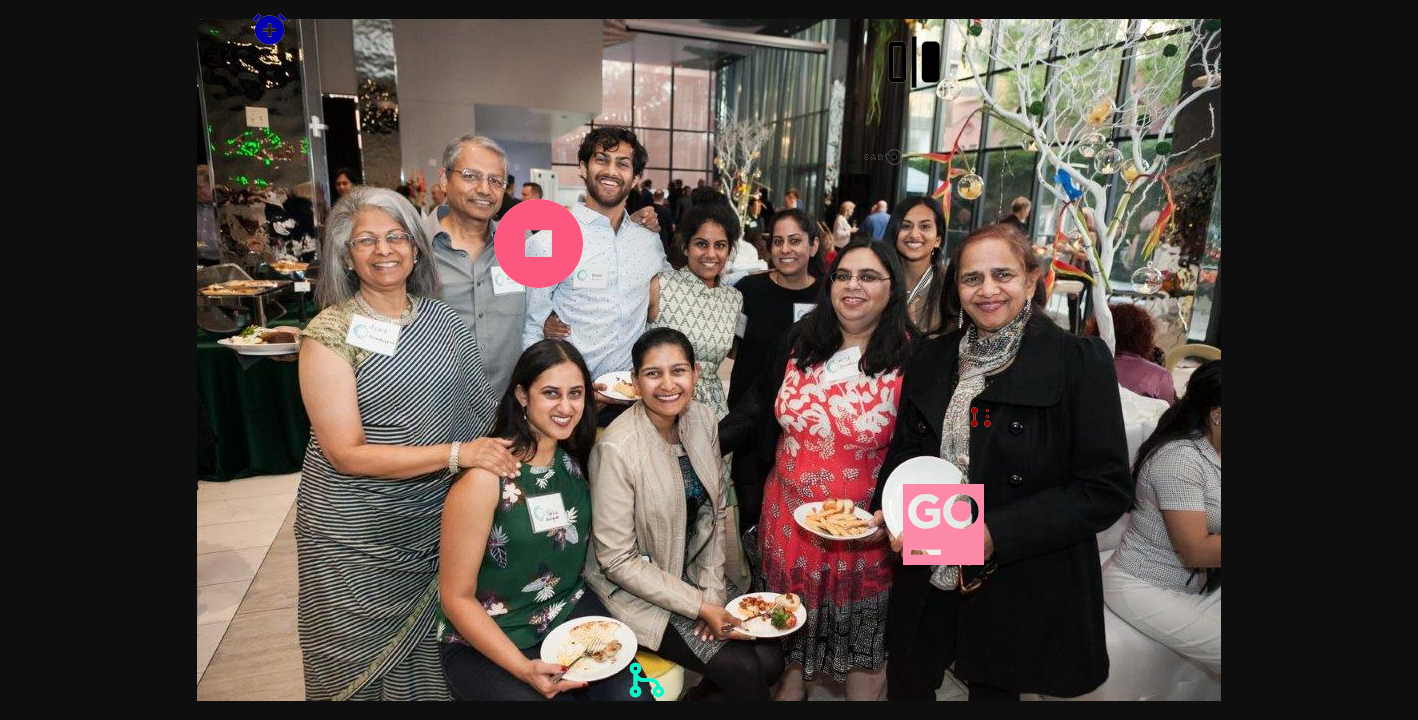 This screenshot has width=1418, height=720. I want to click on open GoLand IDE application, so click(943, 524).